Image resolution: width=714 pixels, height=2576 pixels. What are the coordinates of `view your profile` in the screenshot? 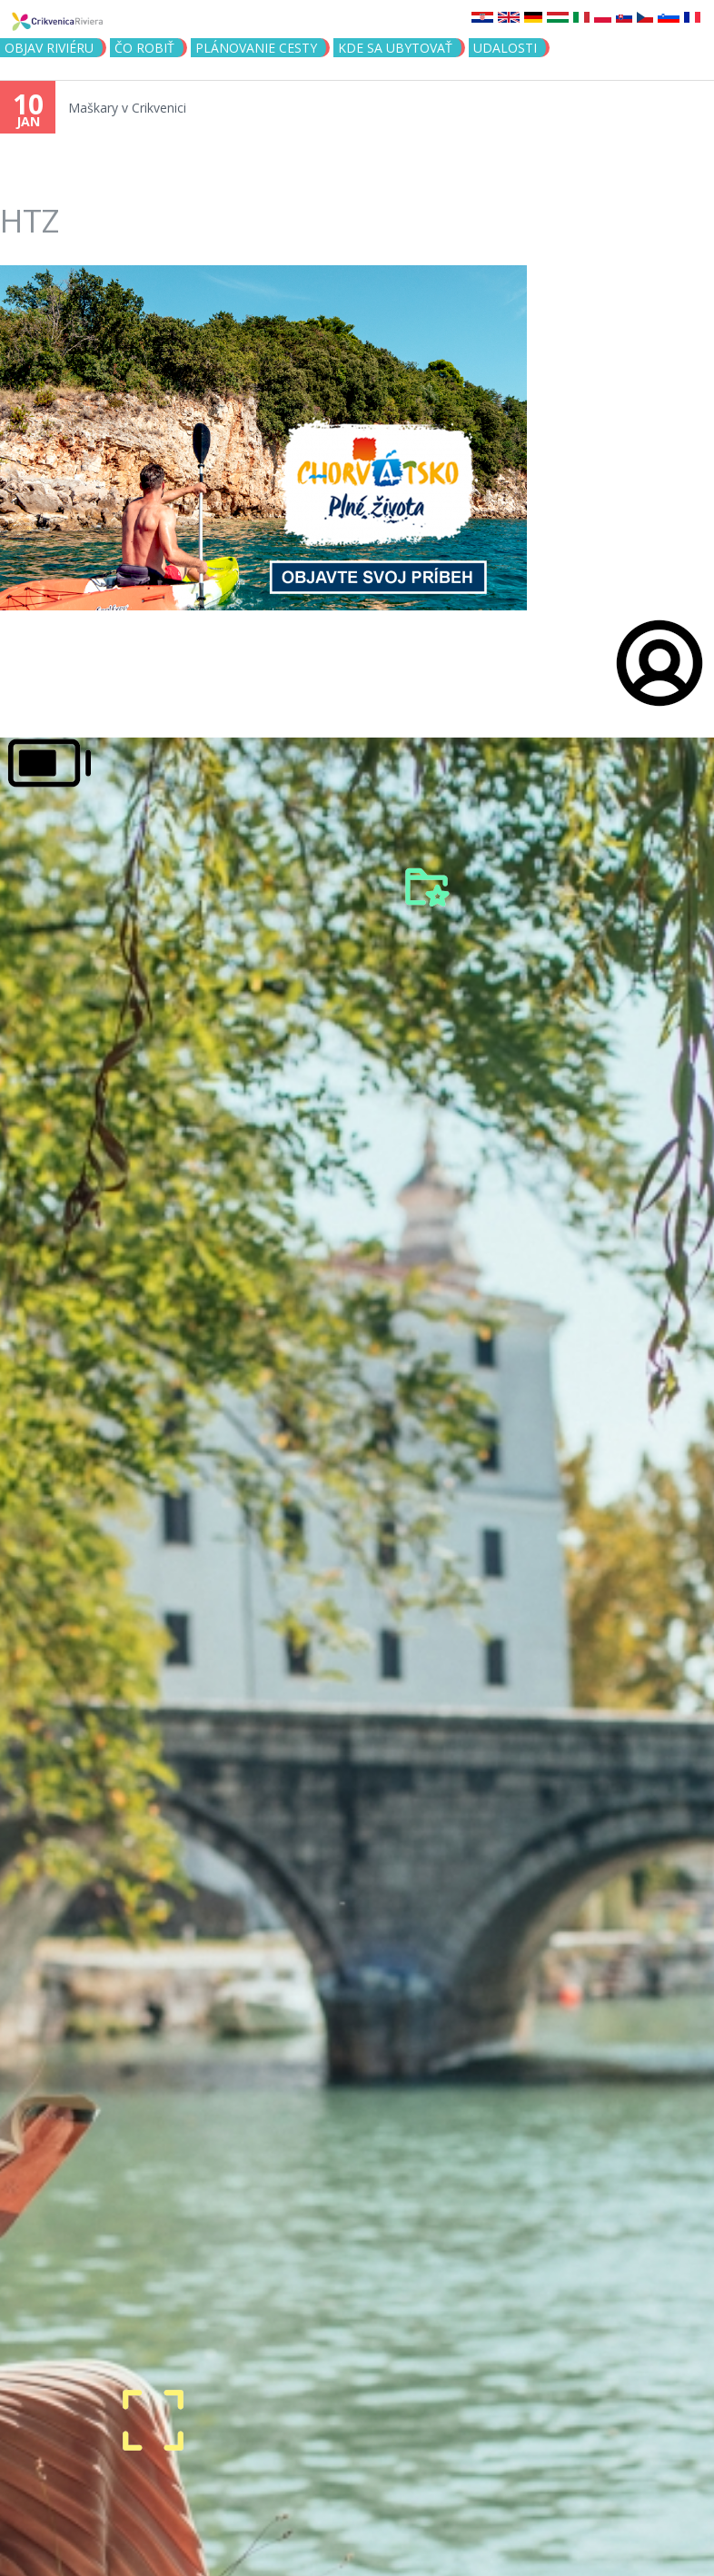 It's located at (659, 663).